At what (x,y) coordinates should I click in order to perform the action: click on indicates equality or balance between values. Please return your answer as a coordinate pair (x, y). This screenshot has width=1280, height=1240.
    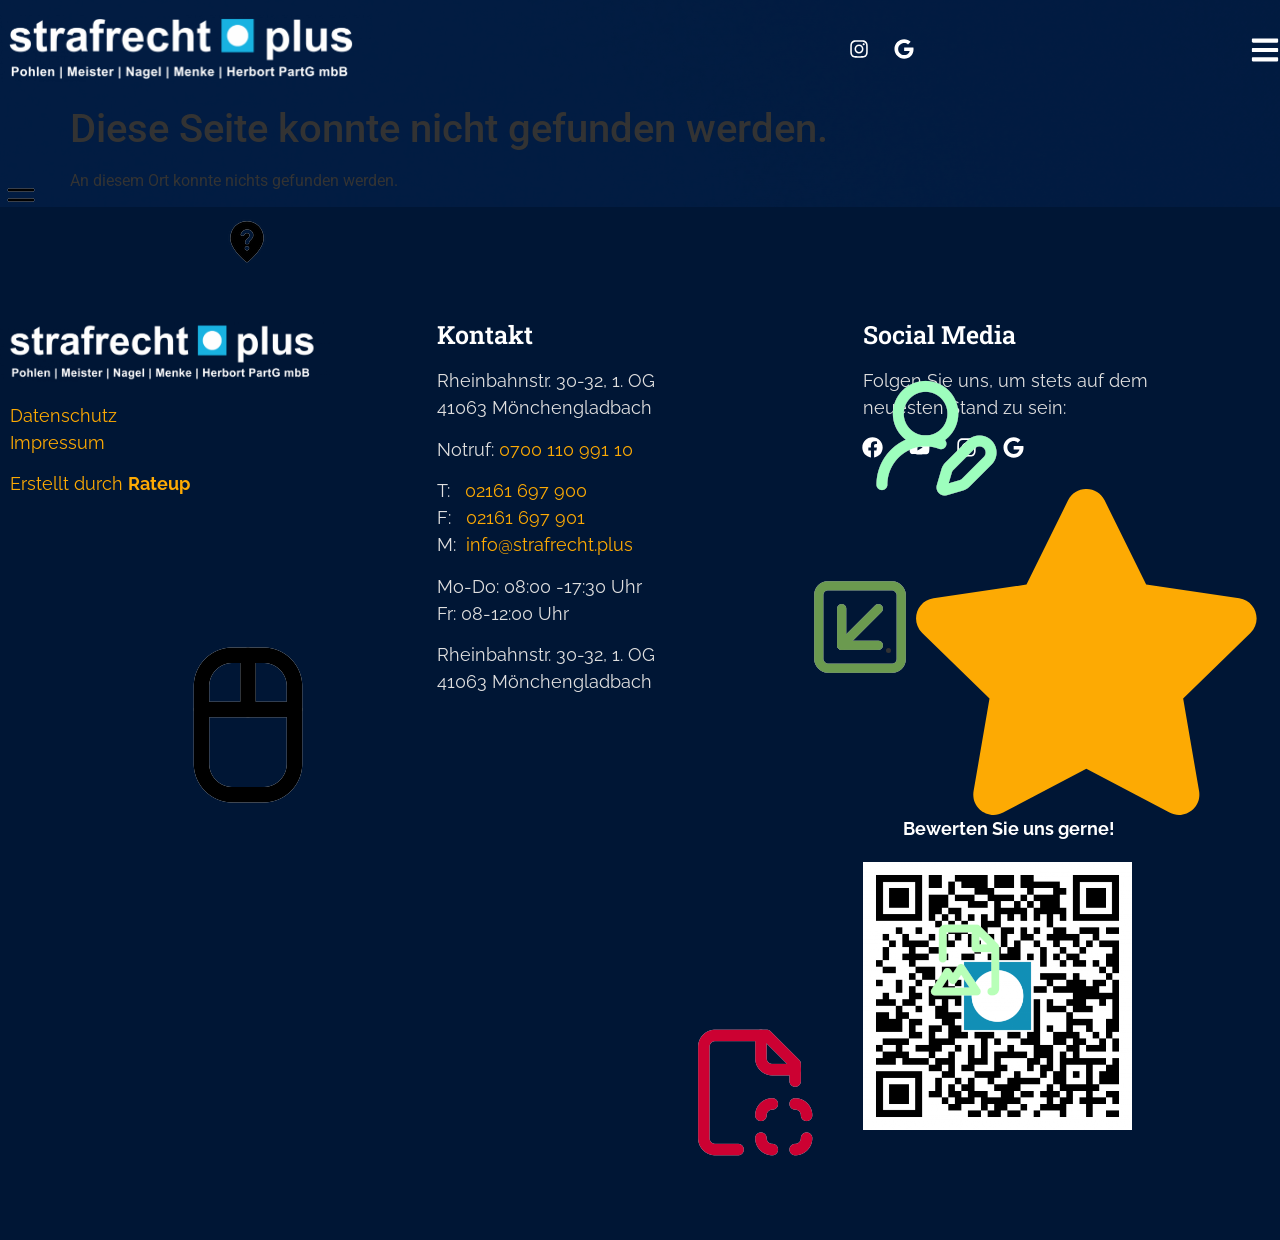
    Looking at the image, I should click on (21, 195).